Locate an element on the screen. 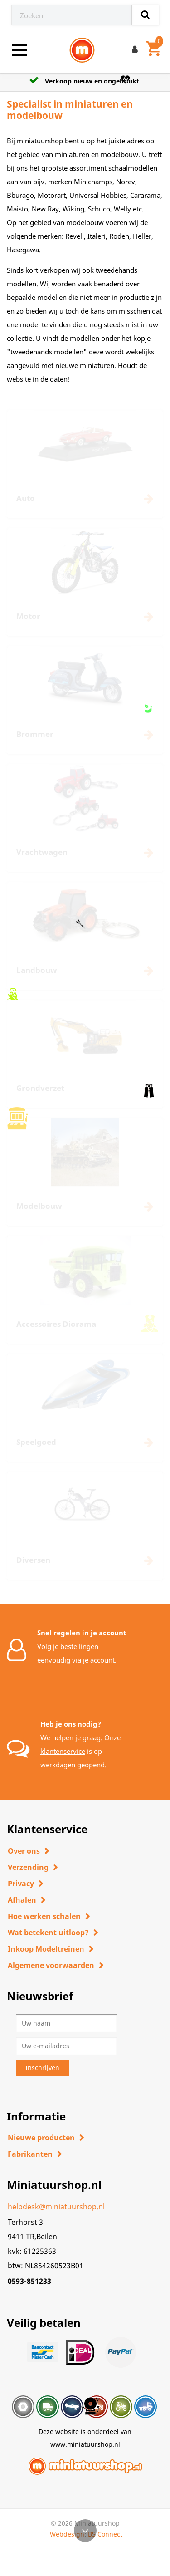 The image size is (170, 2576). favorite or like a pet-related item is located at coordinates (125, 79).